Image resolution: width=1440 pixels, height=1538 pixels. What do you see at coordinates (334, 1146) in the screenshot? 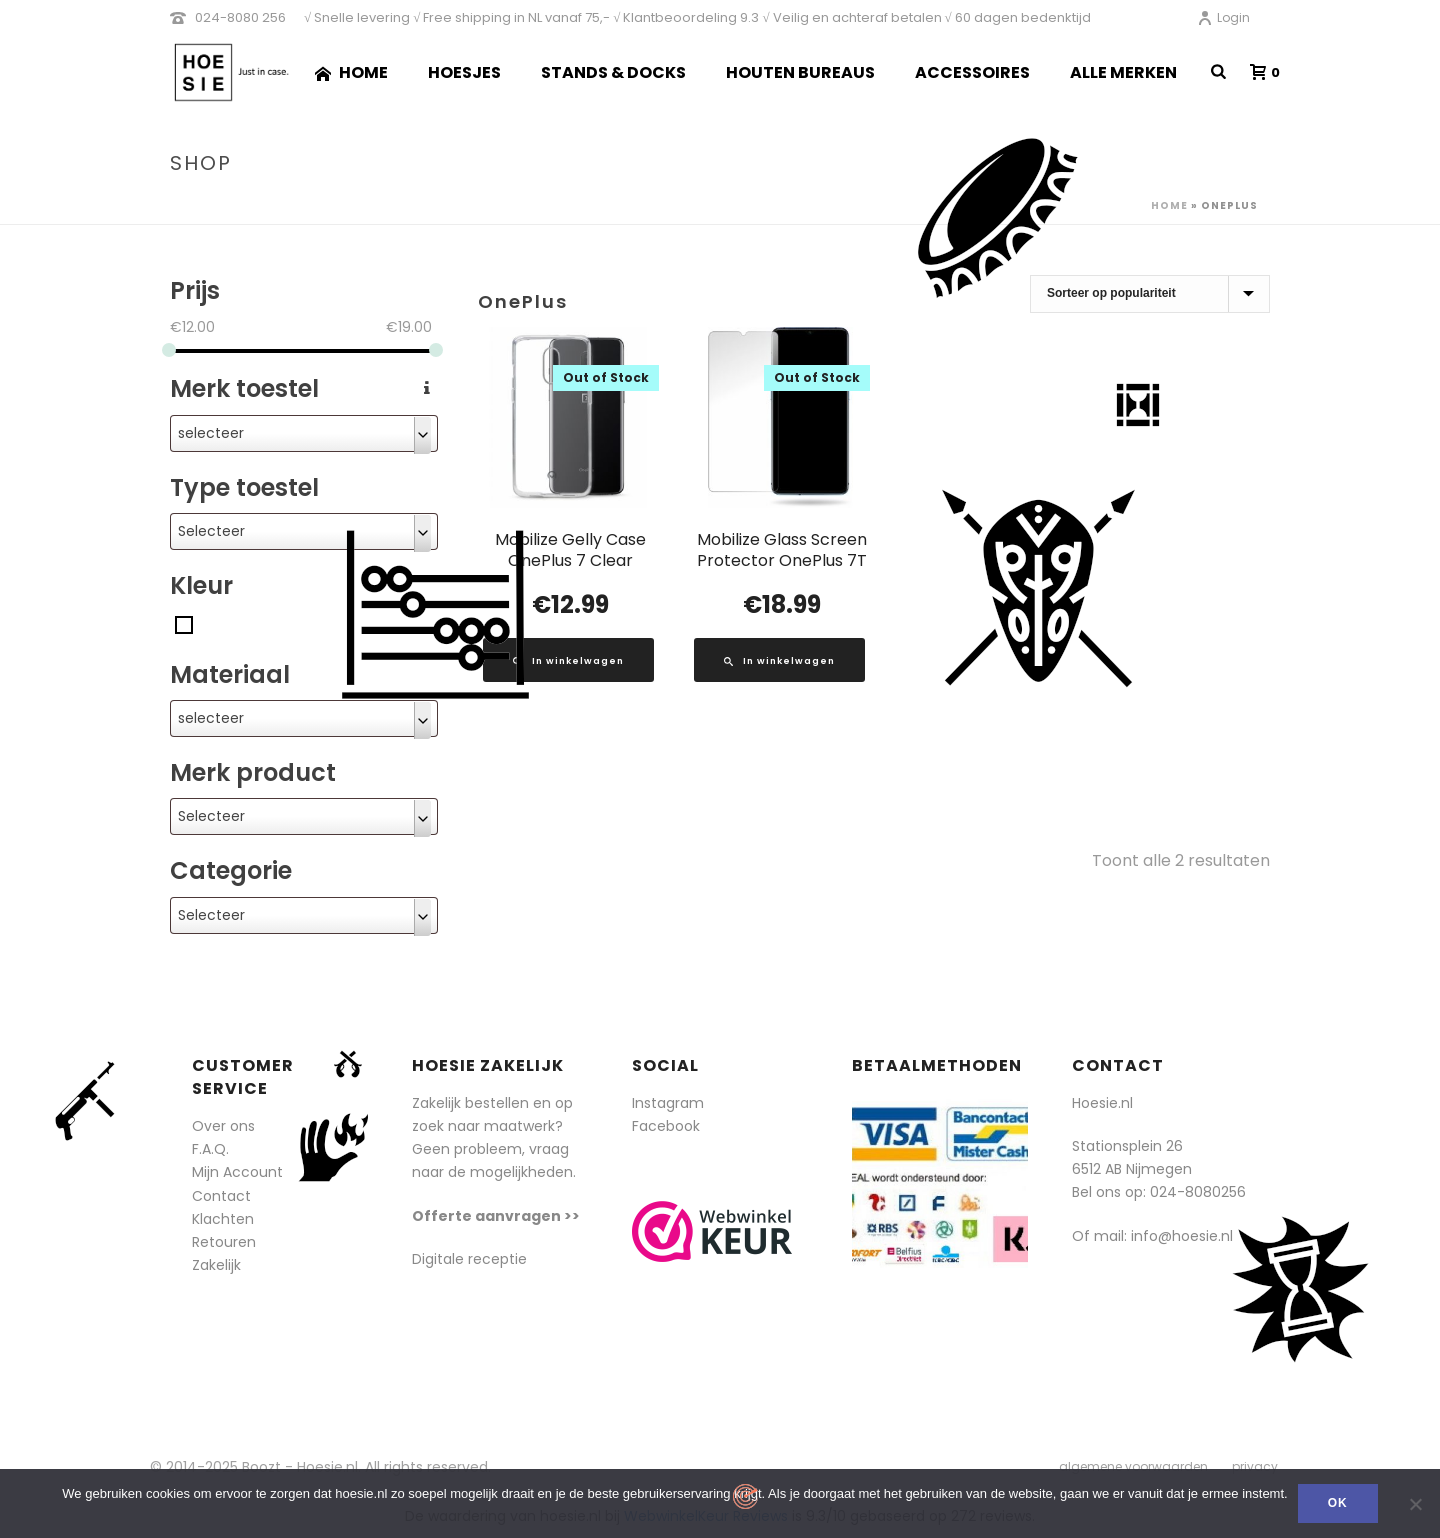
I see `cast a fire spell or ability` at bounding box center [334, 1146].